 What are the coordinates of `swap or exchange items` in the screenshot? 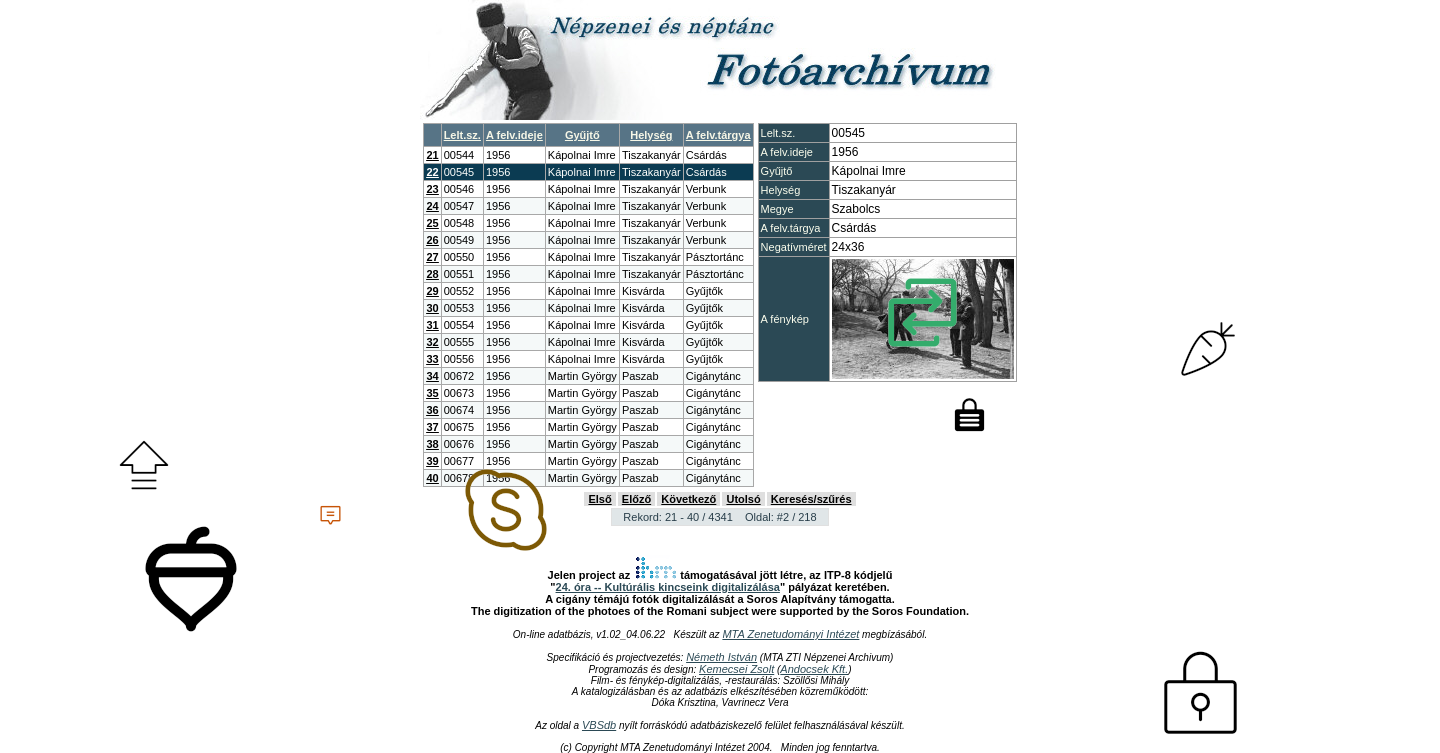 It's located at (922, 312).